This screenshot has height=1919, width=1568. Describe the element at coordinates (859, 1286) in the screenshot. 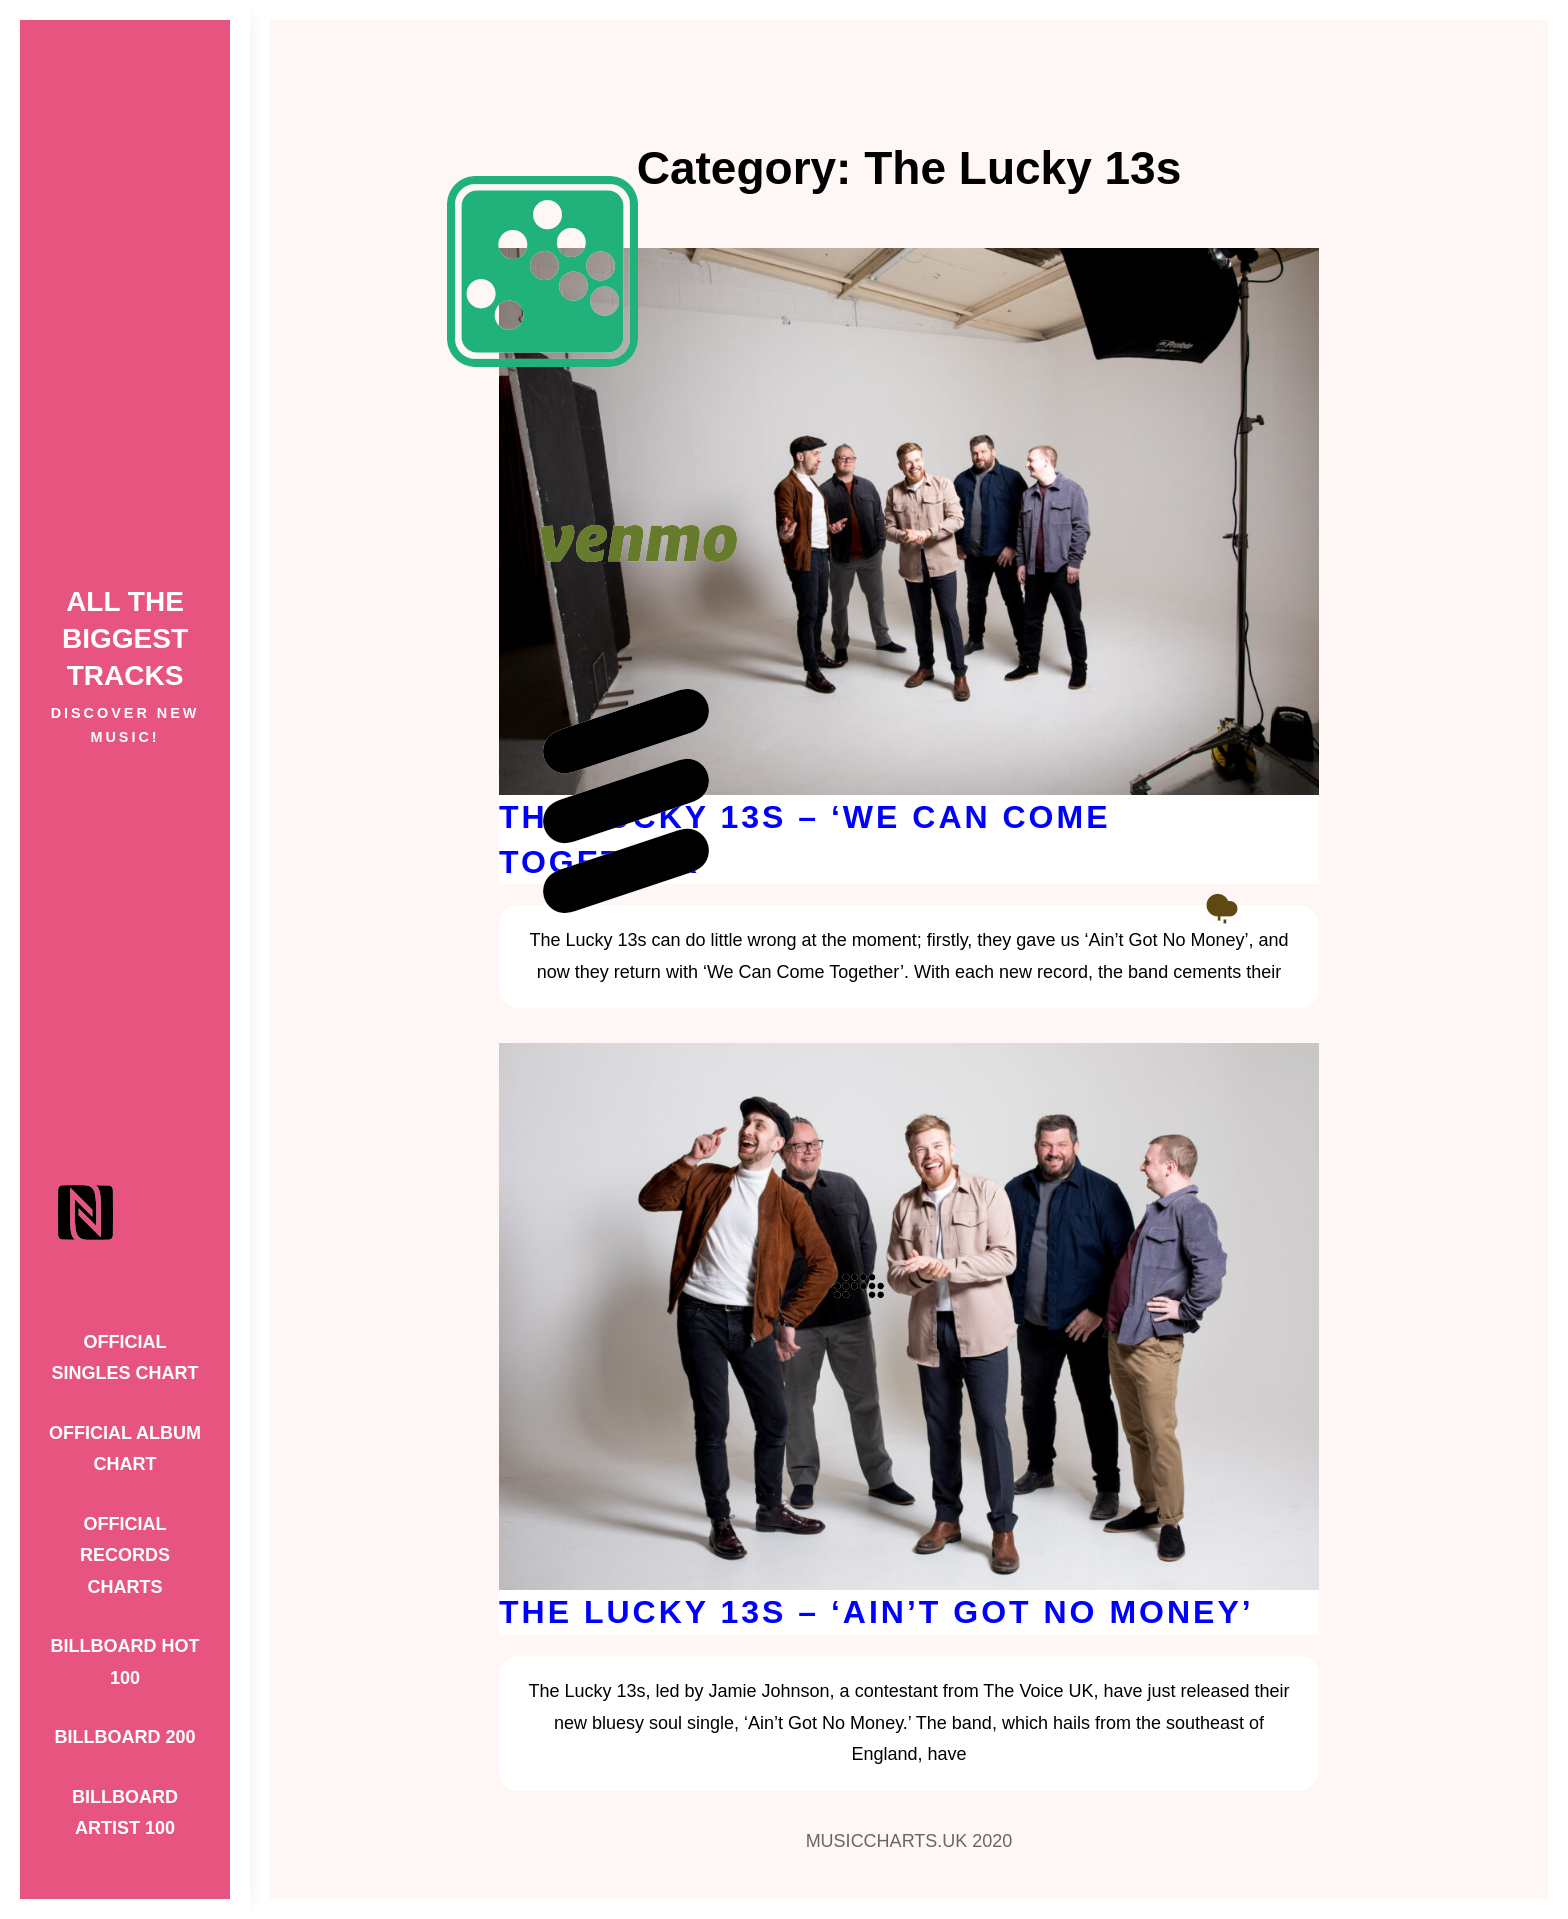

I see `open bitwig studio application` at that location.